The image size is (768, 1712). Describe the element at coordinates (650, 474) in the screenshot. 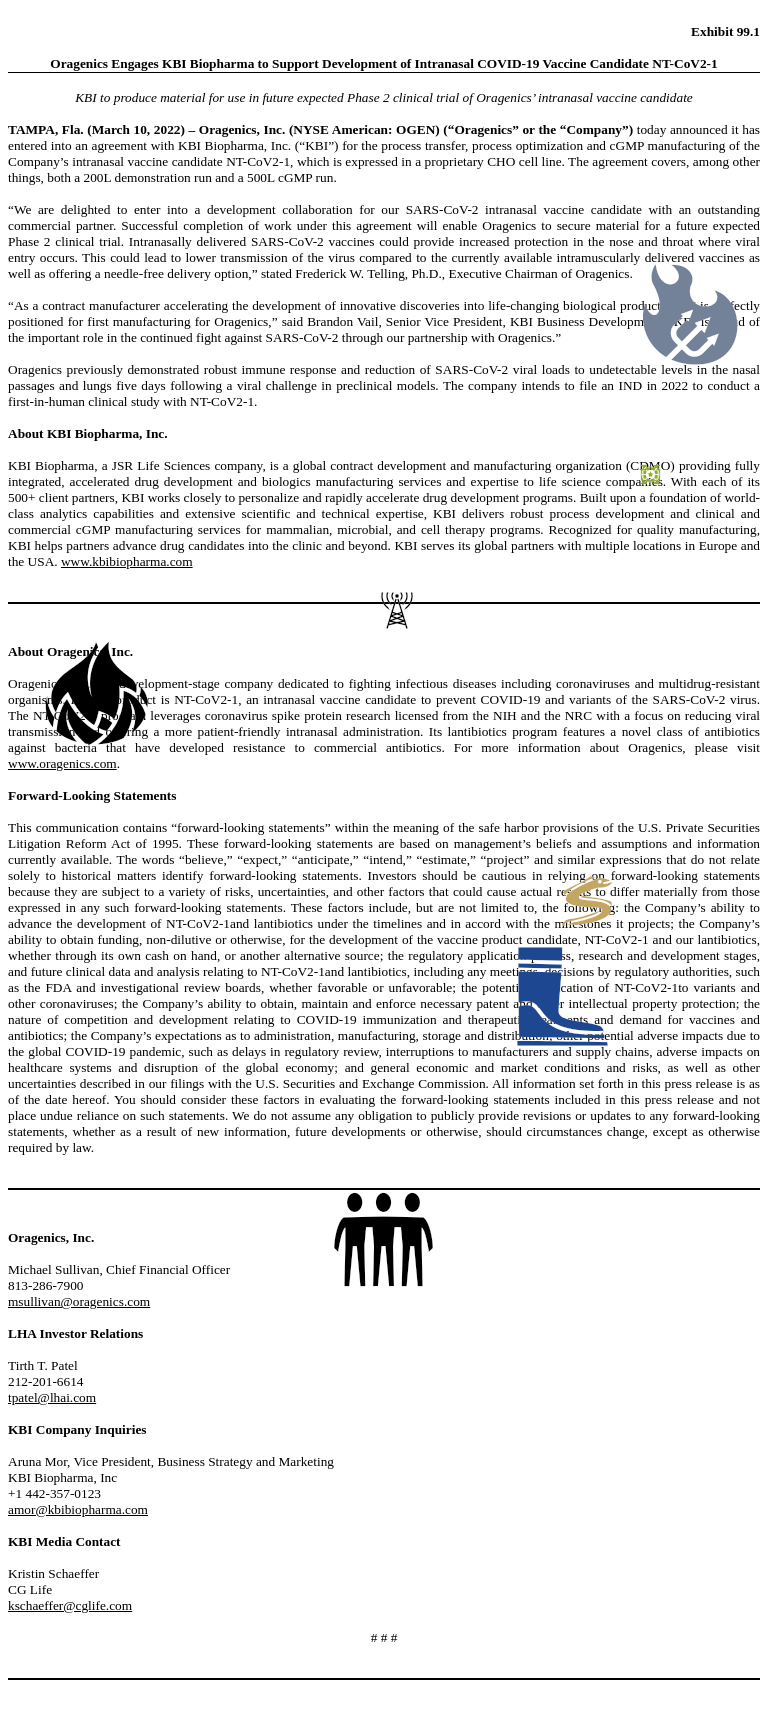

I see `imperial faction or empire team selector` at that location.